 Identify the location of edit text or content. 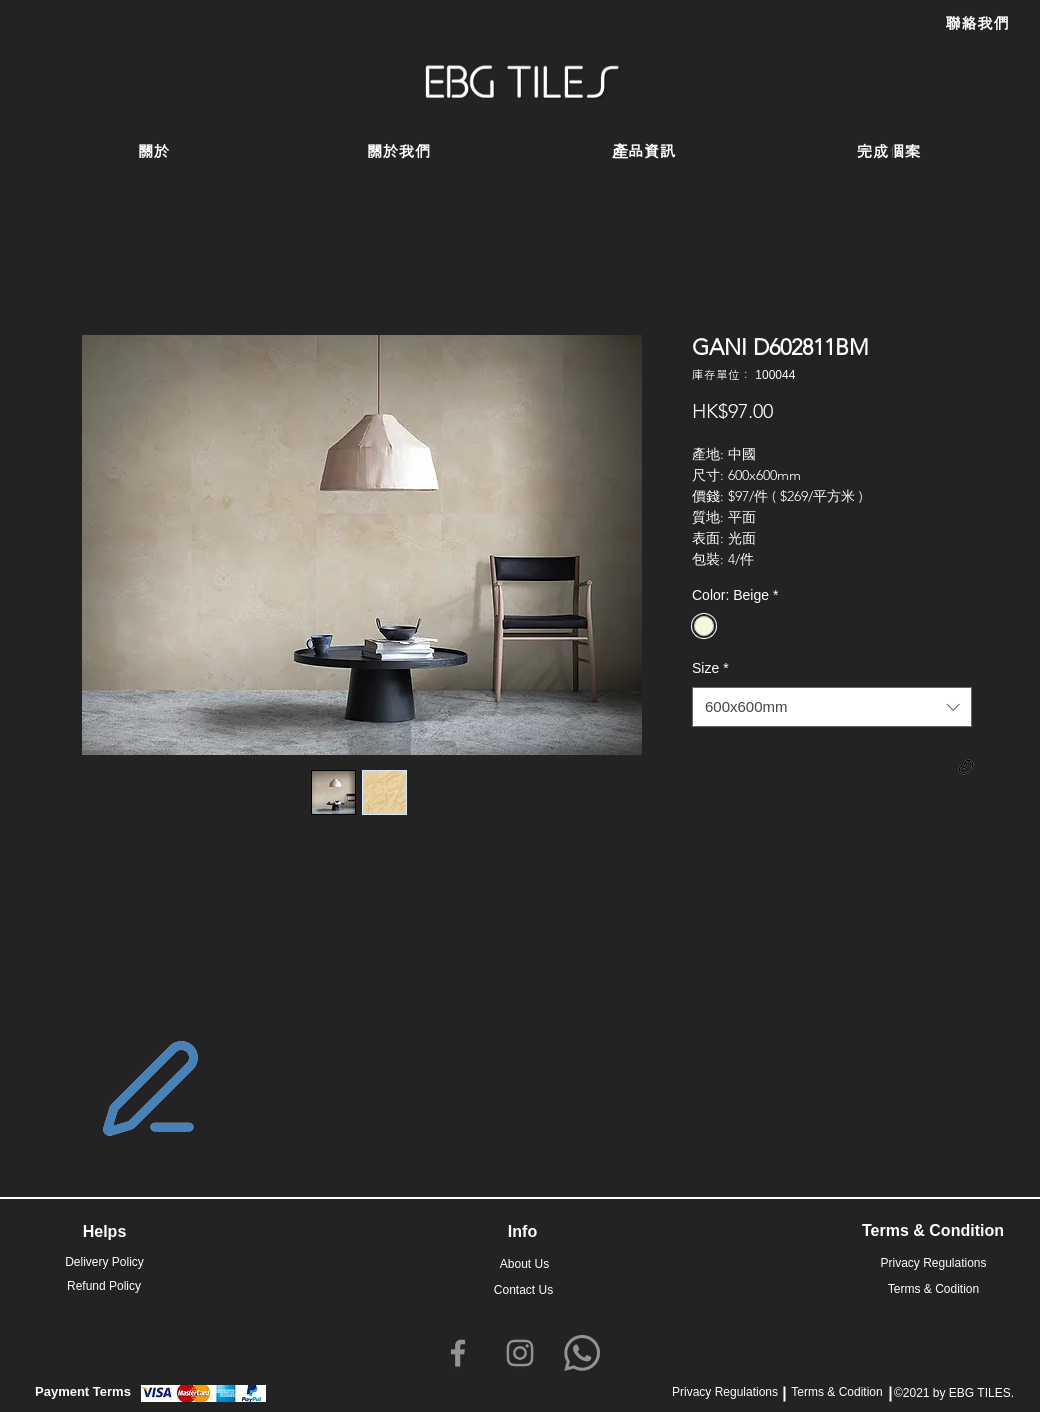
(150, 1088).